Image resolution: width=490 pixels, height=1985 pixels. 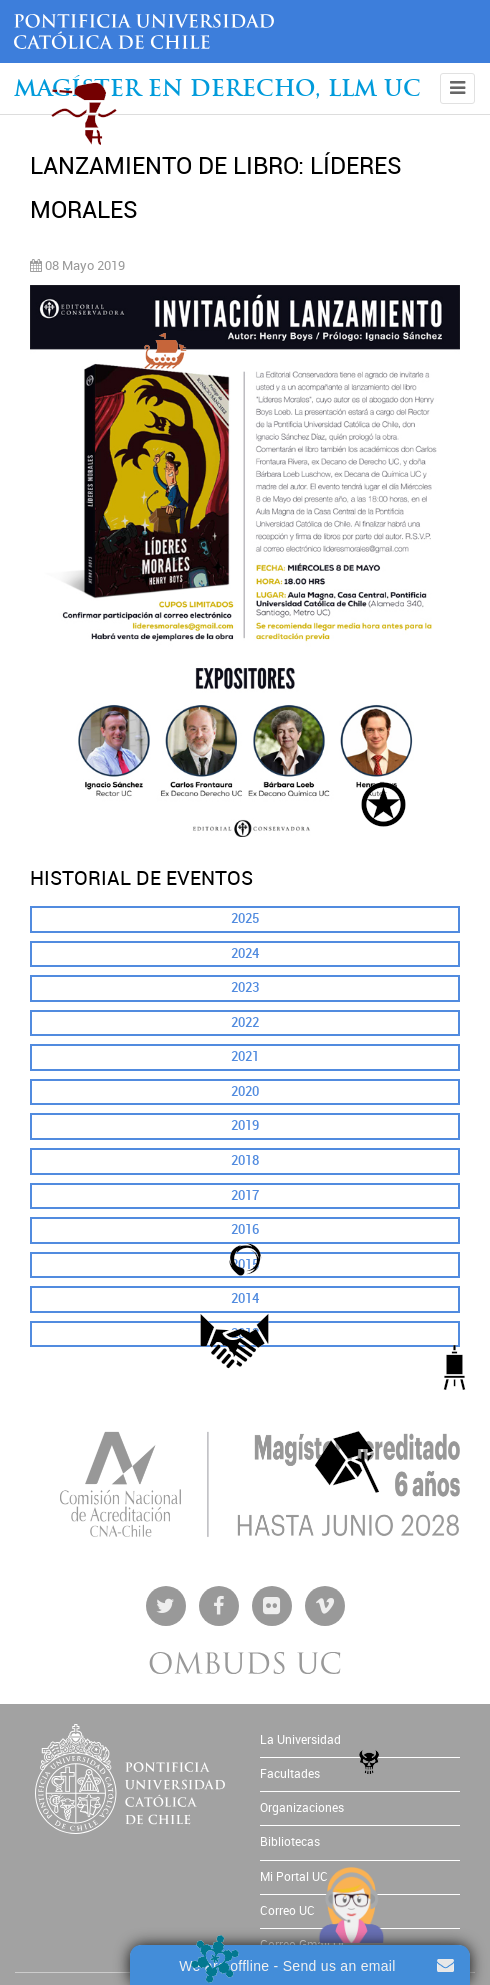 What do you see at coordinates (84, 114) in the screenshot?
I see `access boat engine controls or settings` at bounding box center [84, 114].